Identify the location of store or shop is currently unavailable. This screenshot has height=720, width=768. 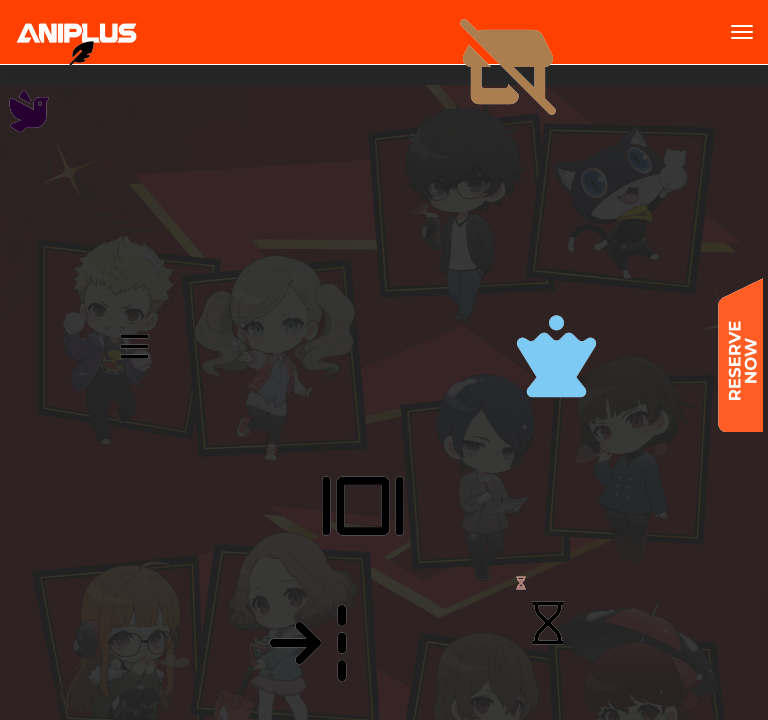
(508, 67).